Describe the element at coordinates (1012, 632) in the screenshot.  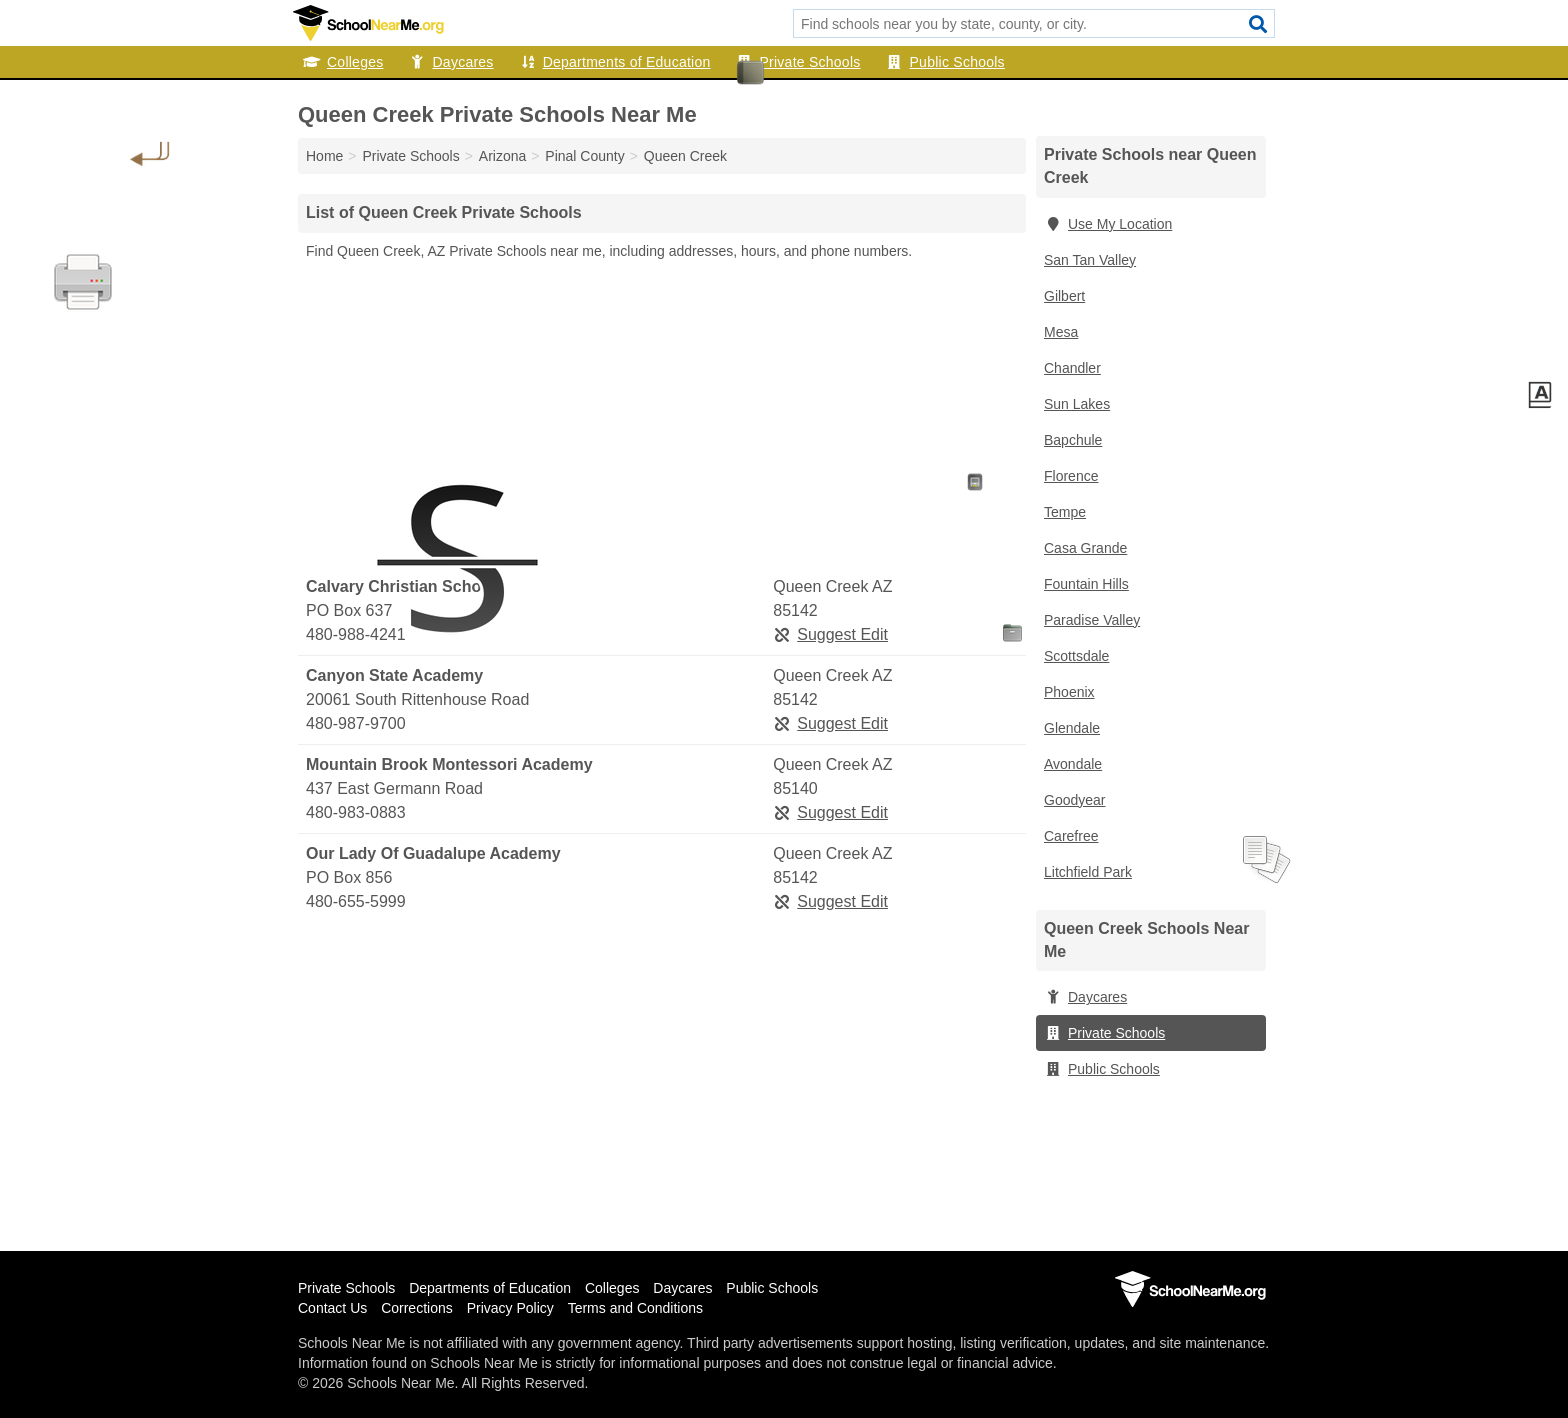
I see `open the file manager application` at that location.